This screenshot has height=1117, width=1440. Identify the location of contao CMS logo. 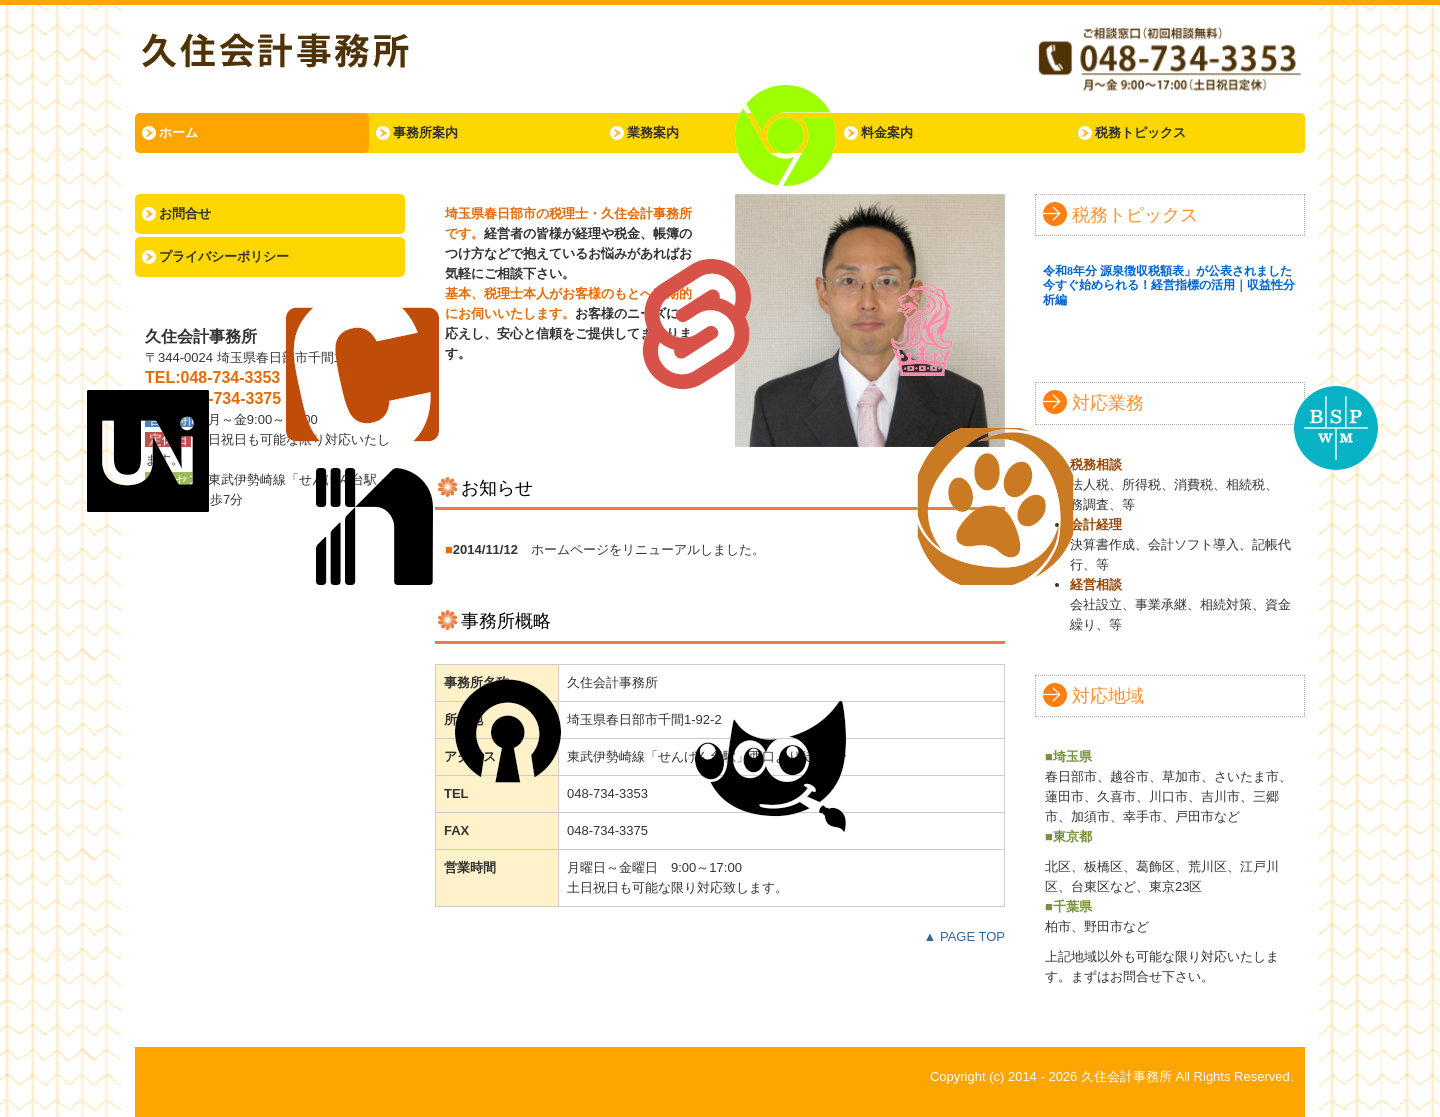
(362, 374).